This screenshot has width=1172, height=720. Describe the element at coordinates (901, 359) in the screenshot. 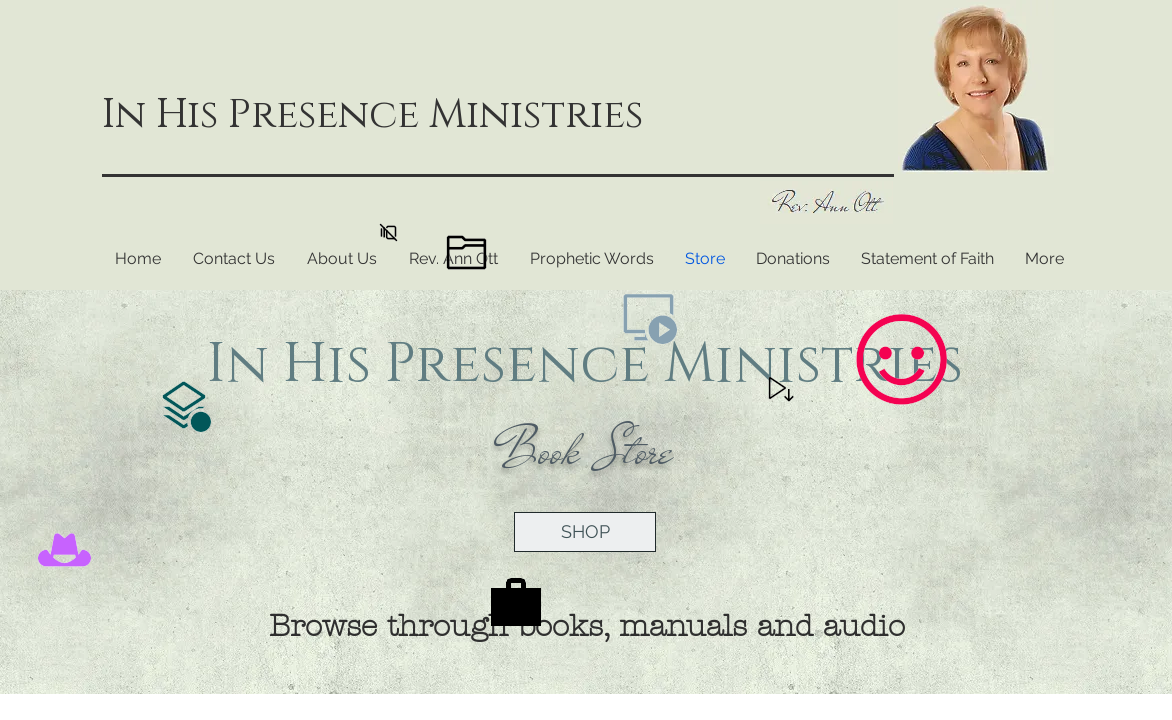

I see `insert an emoji or emoticon` at that location.